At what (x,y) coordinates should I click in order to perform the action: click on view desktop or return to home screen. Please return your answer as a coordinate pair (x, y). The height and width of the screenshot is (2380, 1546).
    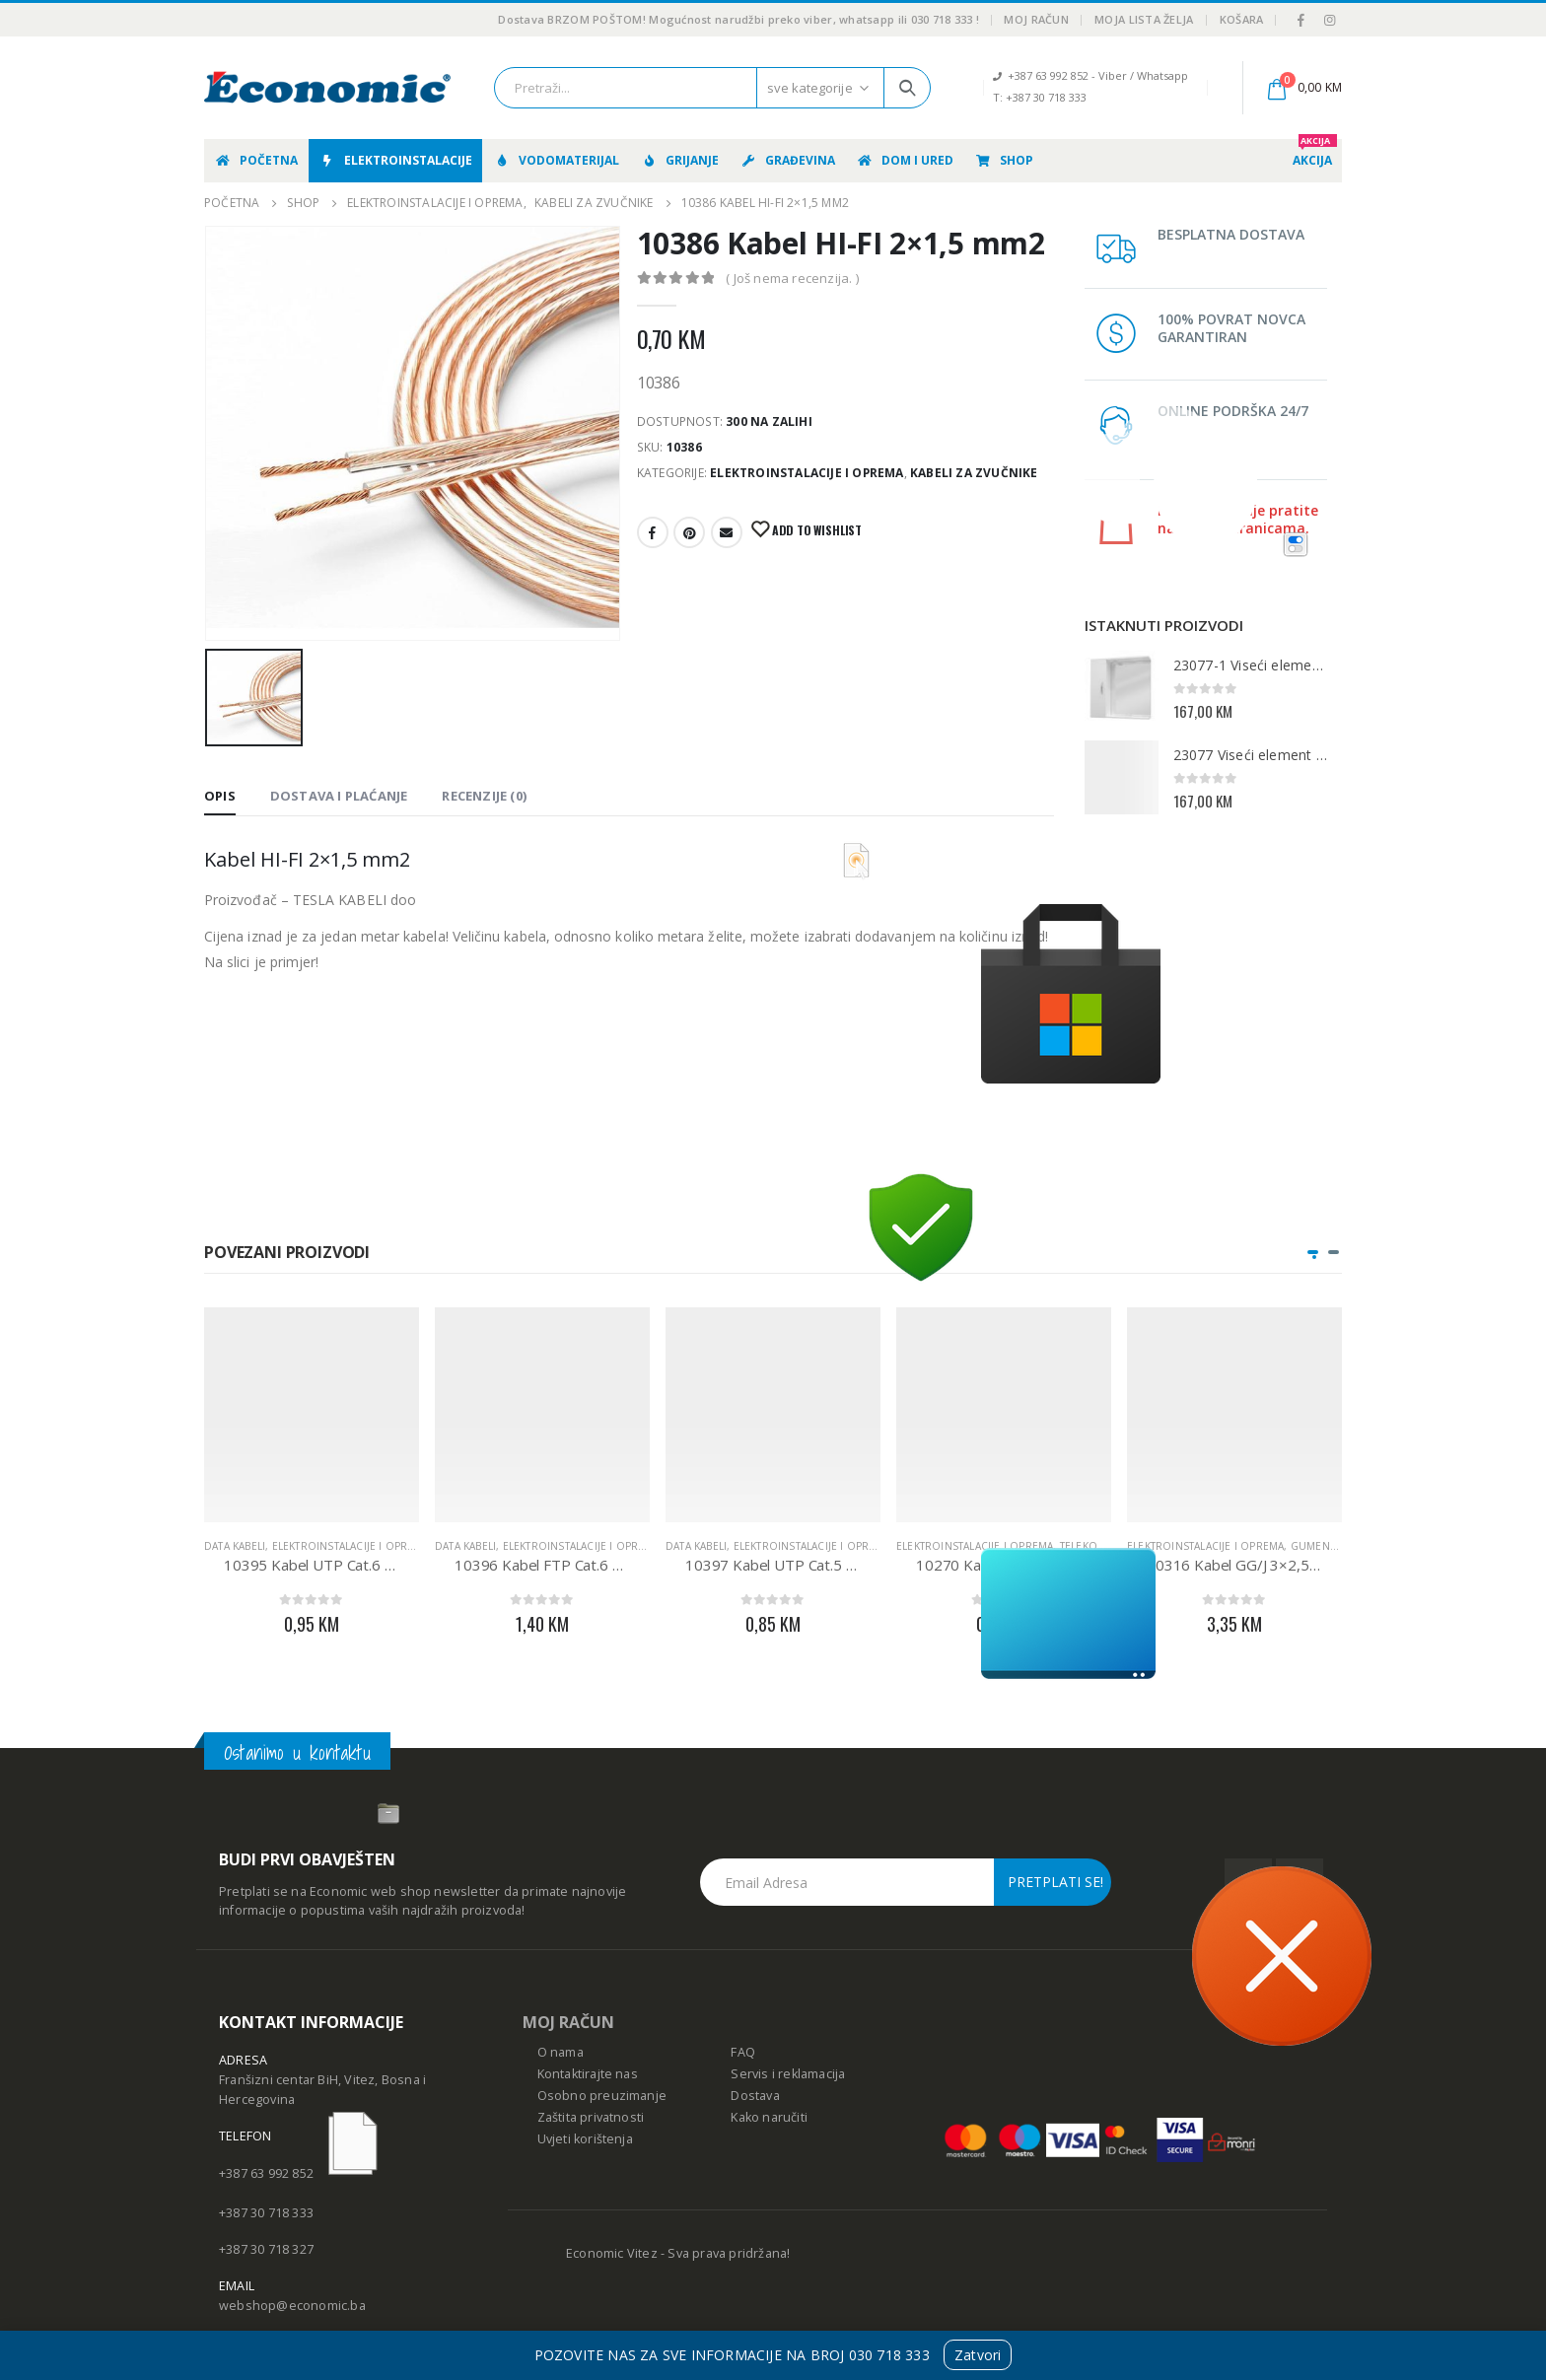
    Looking at the image, I should click on (1068, 1613).